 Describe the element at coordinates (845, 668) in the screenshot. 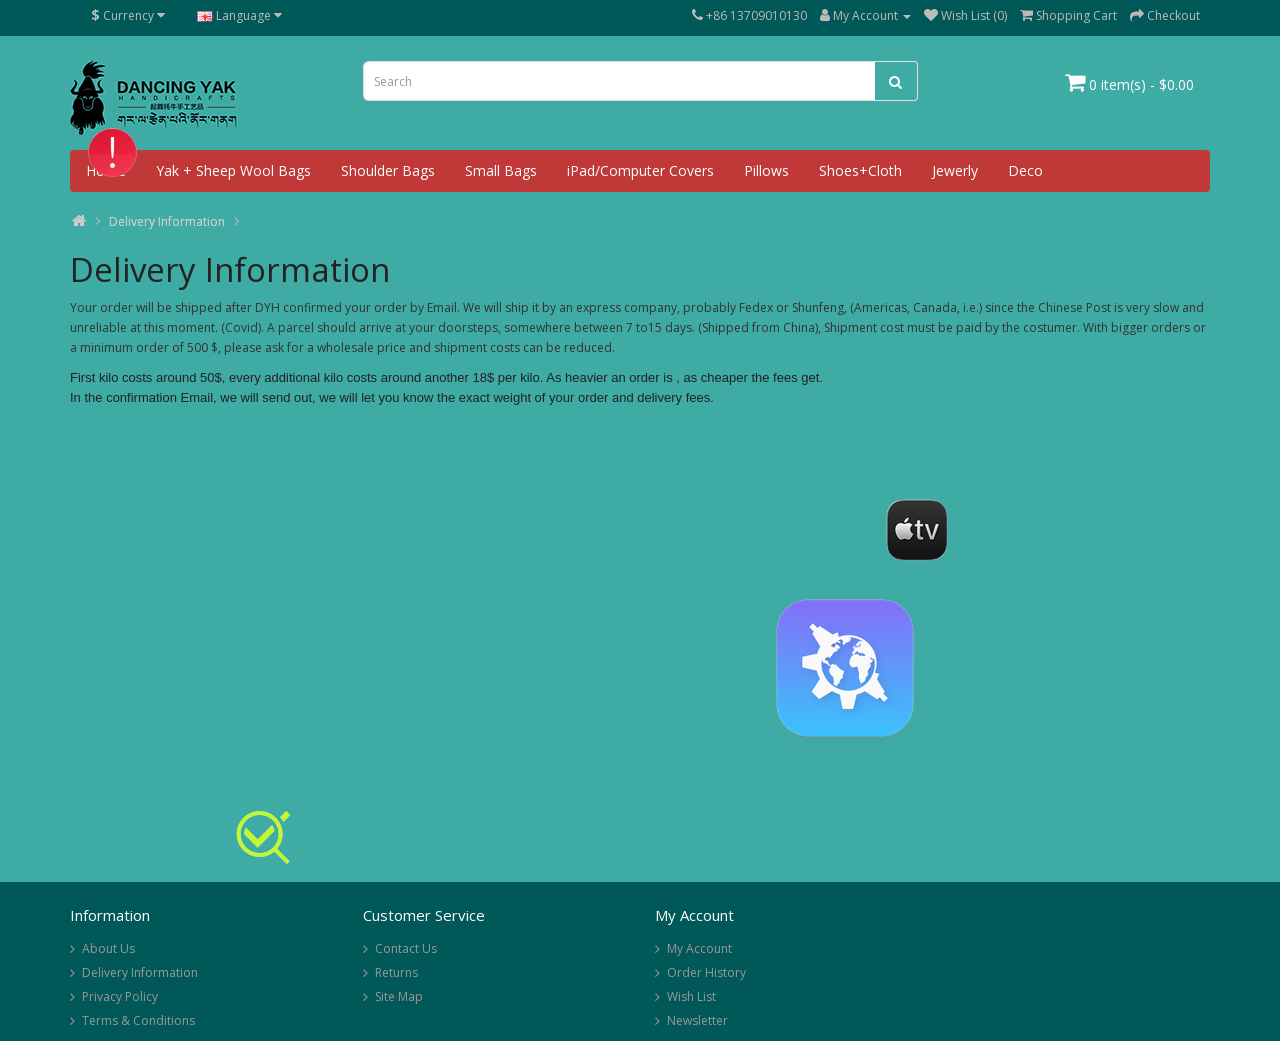

I see `launch konqueror web browser` at that location.